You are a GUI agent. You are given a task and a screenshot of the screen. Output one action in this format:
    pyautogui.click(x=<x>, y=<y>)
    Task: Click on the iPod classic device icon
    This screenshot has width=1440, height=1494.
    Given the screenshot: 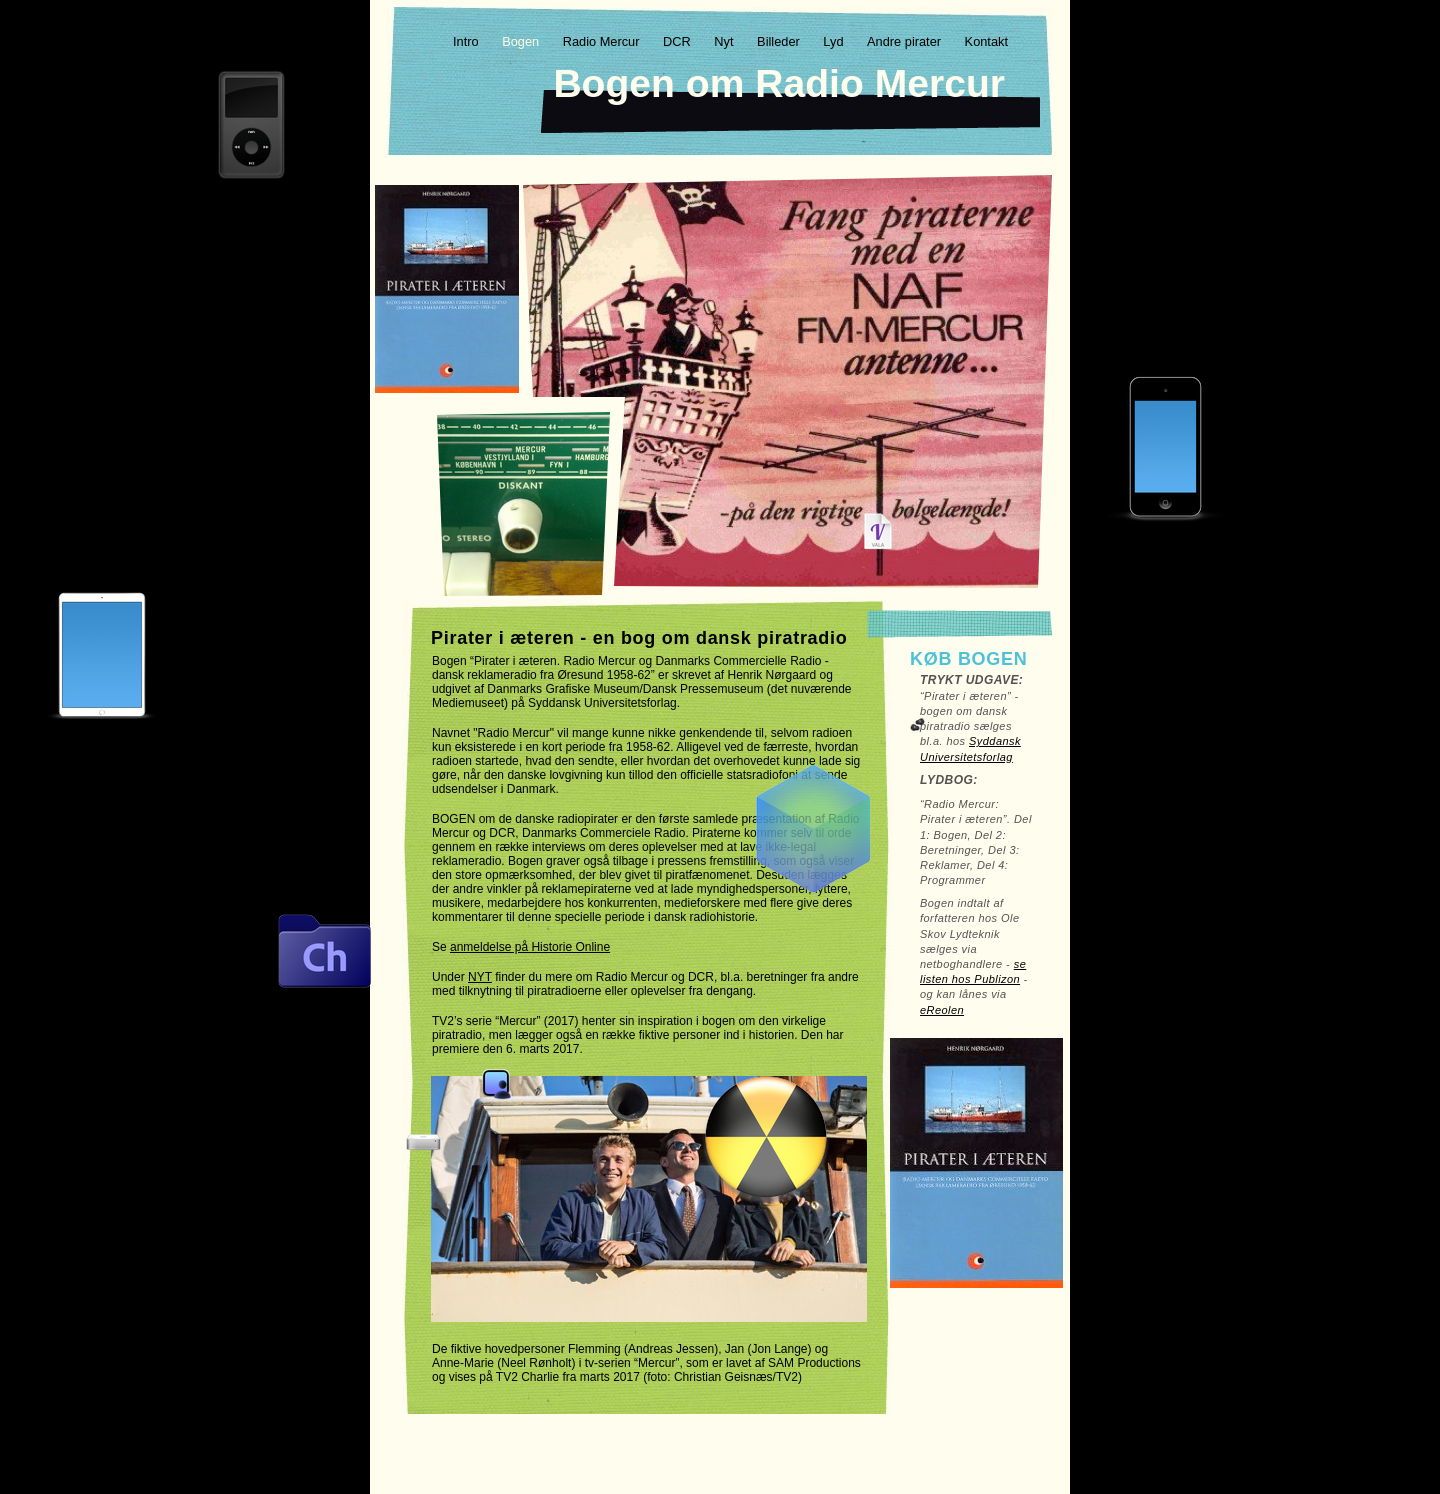 What is the action you would take?
    pyautogui.click(x=251, y=124)
    